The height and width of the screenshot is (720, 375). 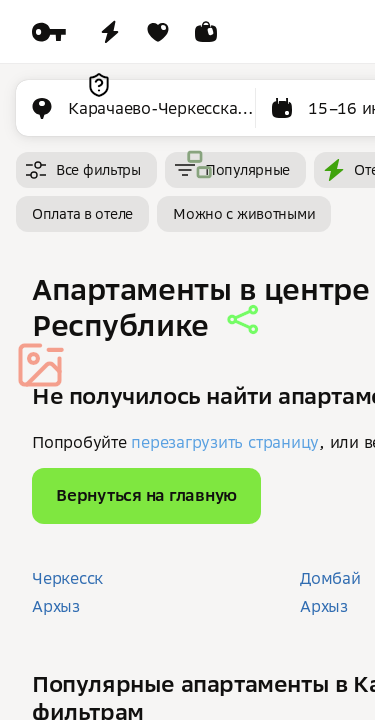 What do you see at coordinates (40, 365) in the screenshot?
I see `remove an image from the collection` at bounding box center [40, 365].